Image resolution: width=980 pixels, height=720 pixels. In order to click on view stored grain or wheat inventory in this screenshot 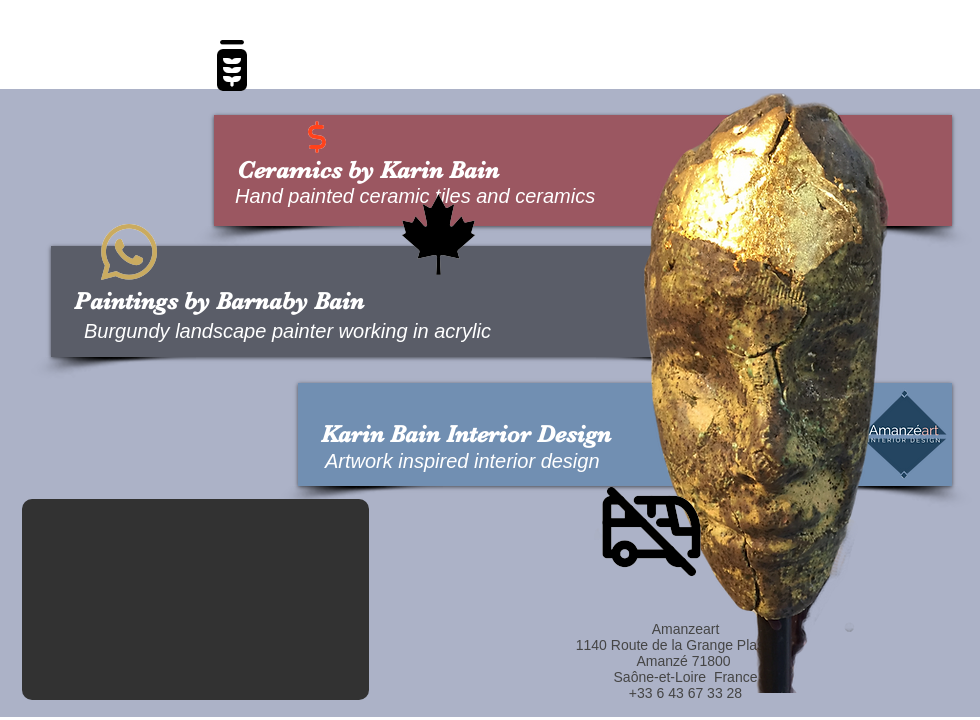, I will do `click(232, 67)`.